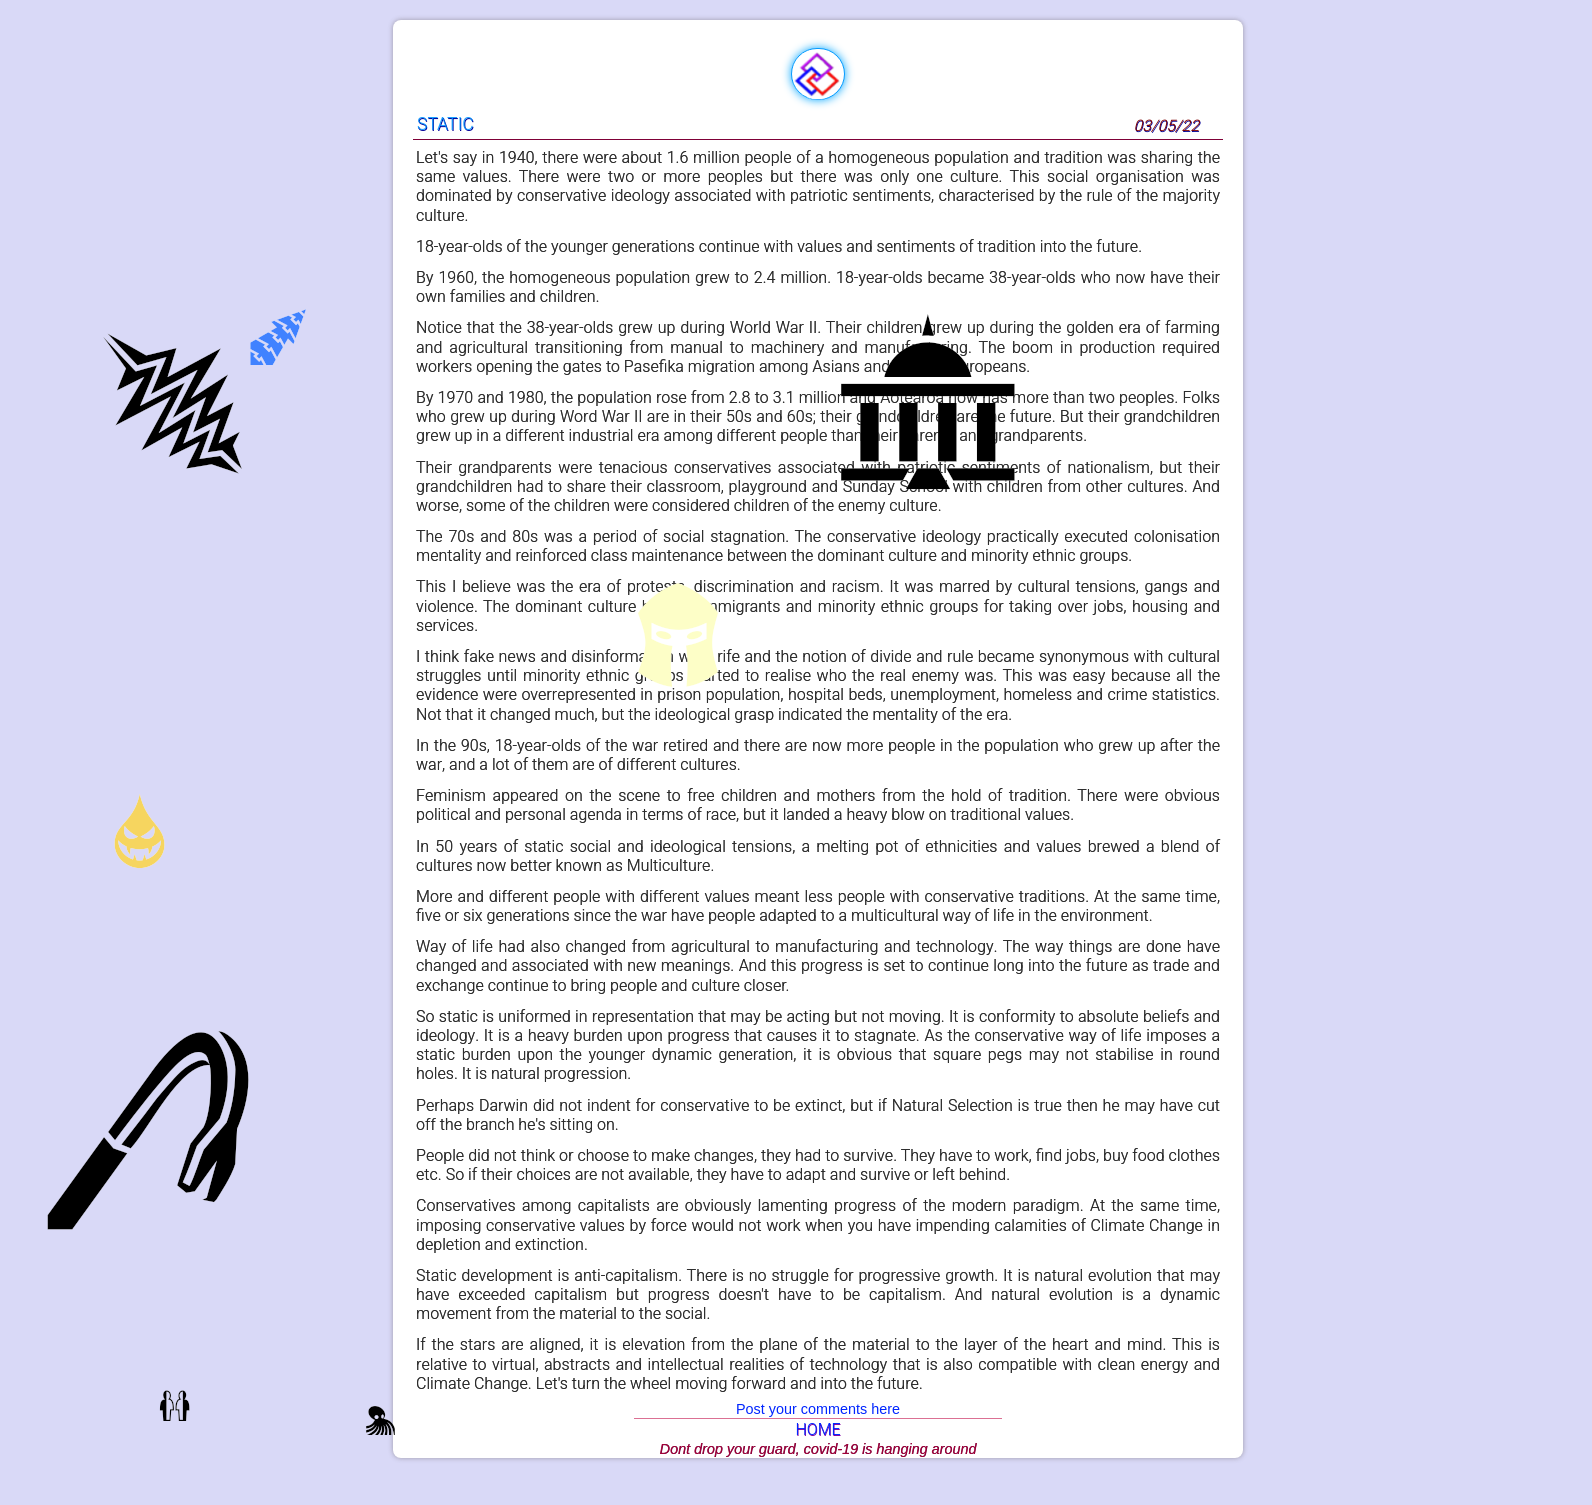 The height and width of the screenshot is (1505, 1592). Describe the element at coordinates (278, 337) in the screenshot. I see `indicates vehicle drift or traction loss in a racing game` at that location.